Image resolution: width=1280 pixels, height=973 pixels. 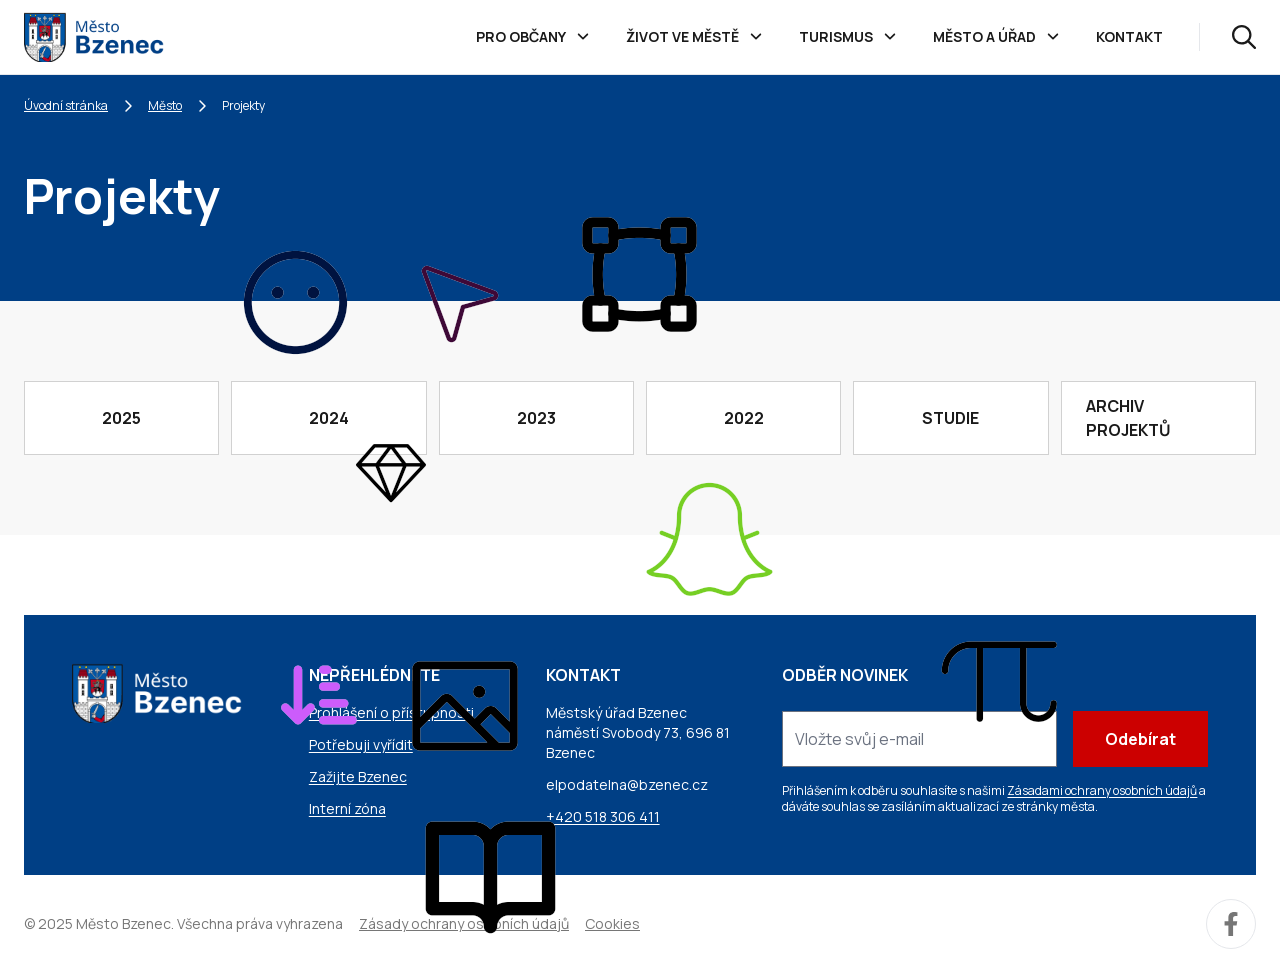 I want to click on adjust vector shape boundaries, so click(x=639, y=274).